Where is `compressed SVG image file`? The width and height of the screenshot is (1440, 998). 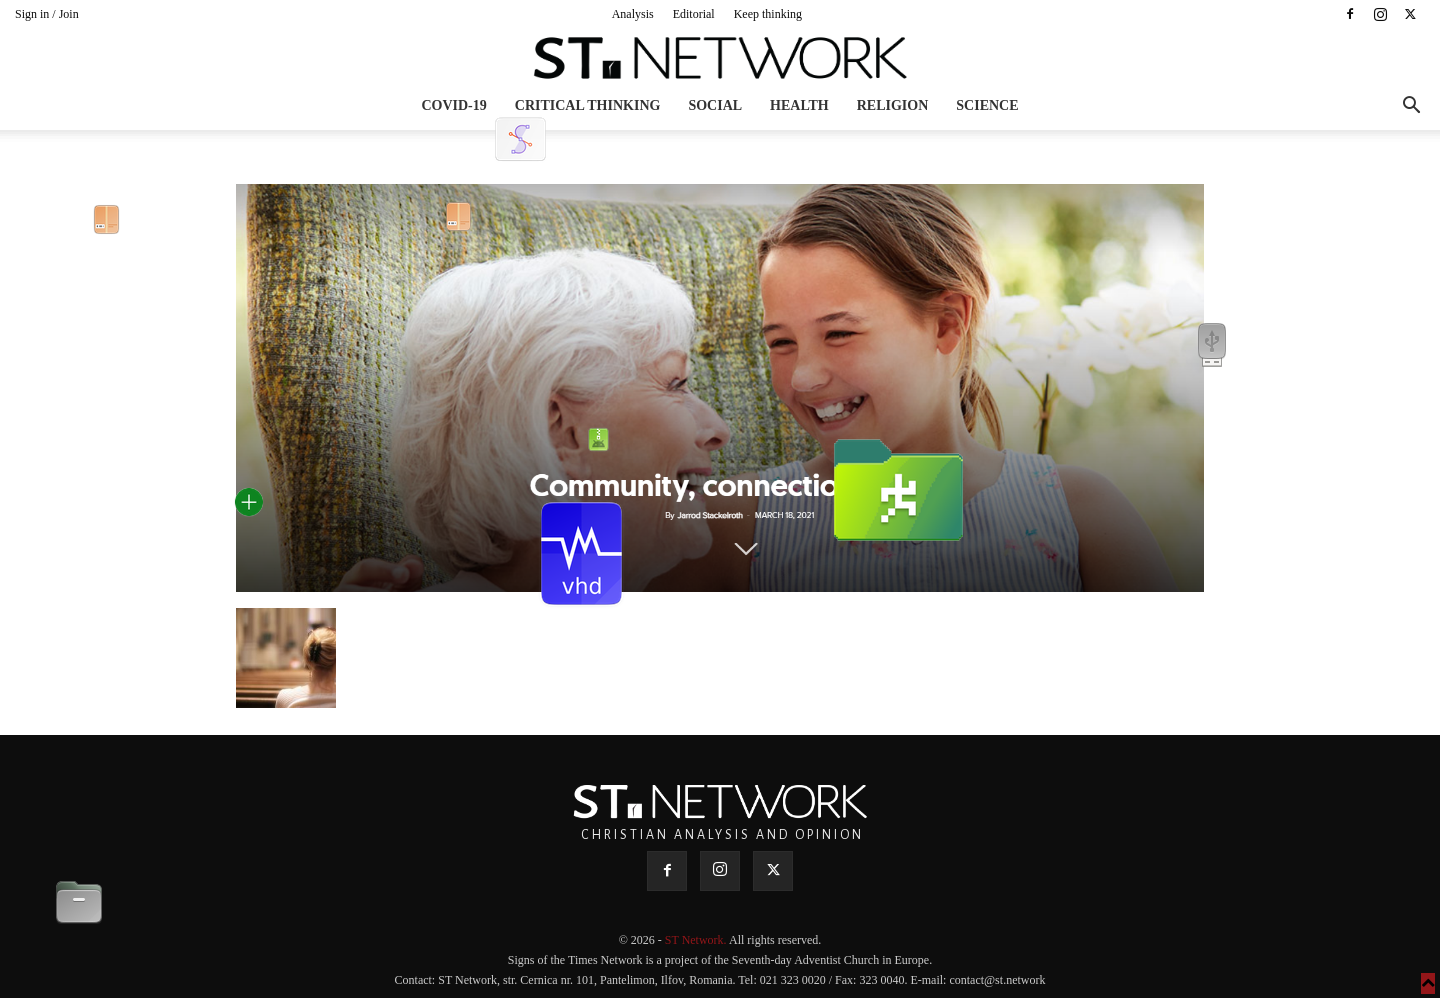
compressed SVG image file is located at coordinates (520, 137).